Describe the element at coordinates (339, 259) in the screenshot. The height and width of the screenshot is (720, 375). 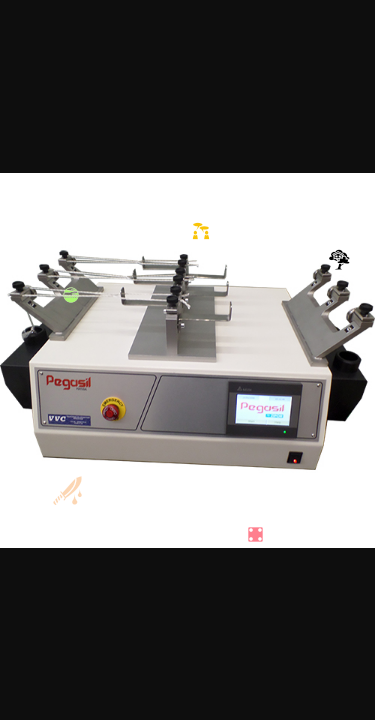
I see `access treehouse or hideout feature` at that location.